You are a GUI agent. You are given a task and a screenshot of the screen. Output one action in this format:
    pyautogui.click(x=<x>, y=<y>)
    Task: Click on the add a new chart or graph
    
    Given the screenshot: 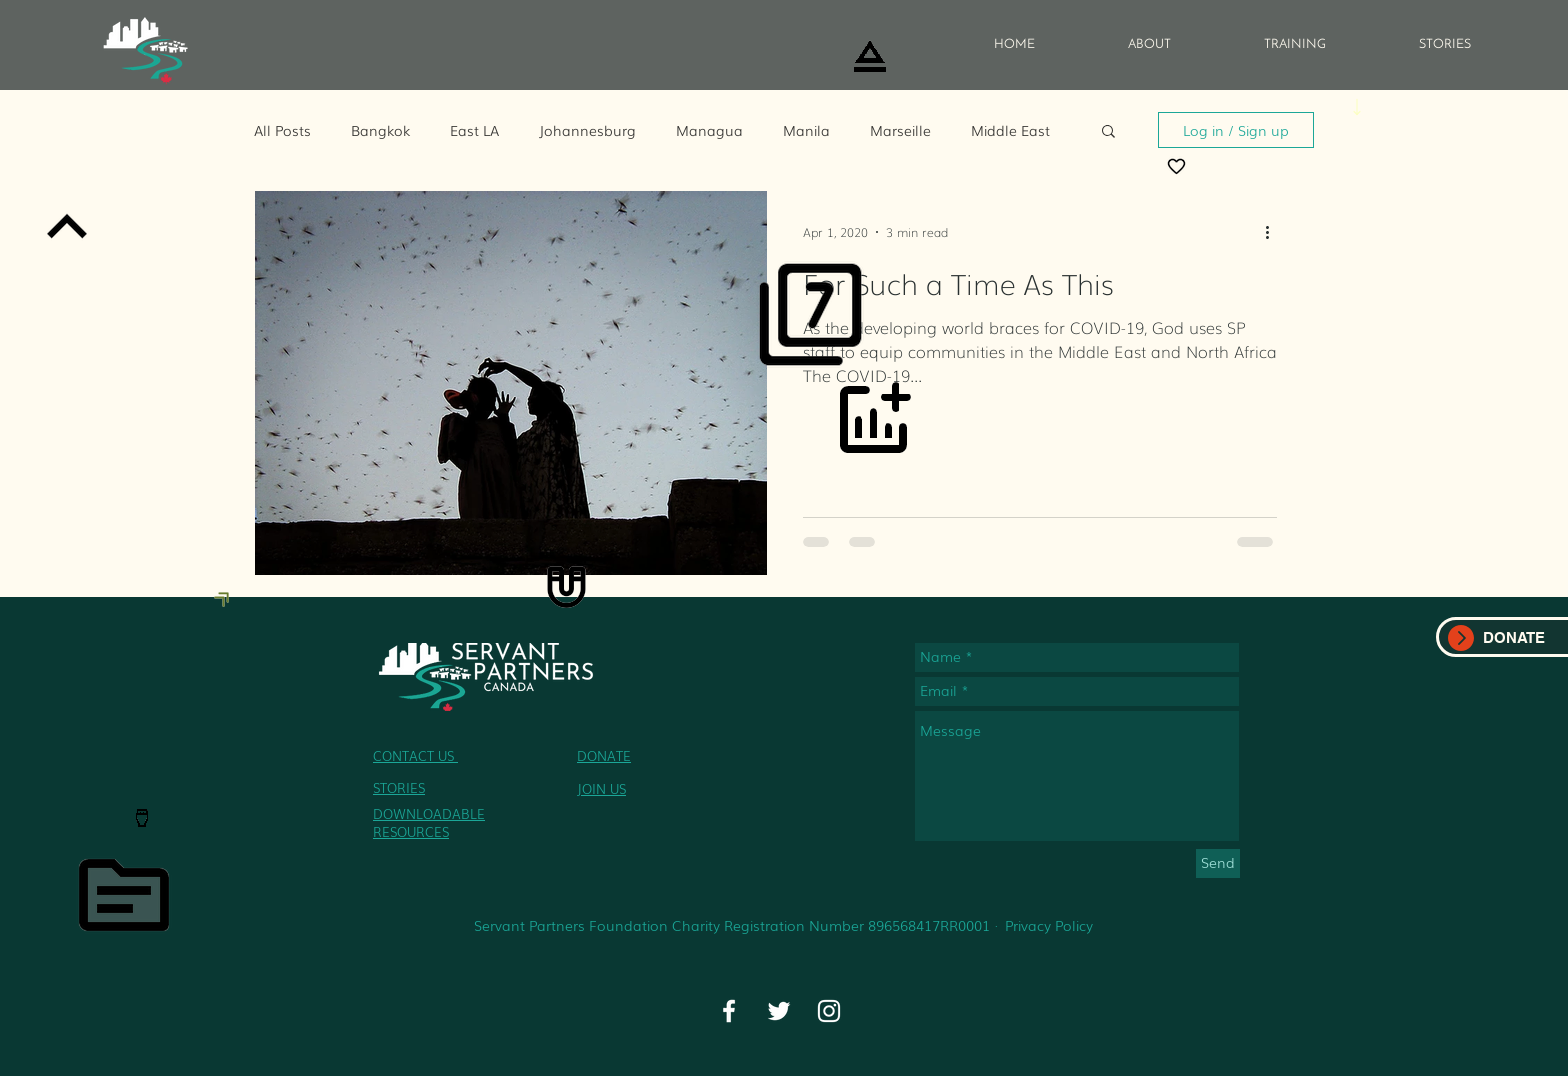 What is the action you would take?
    pyautogui.click(x=873, y=419)
    